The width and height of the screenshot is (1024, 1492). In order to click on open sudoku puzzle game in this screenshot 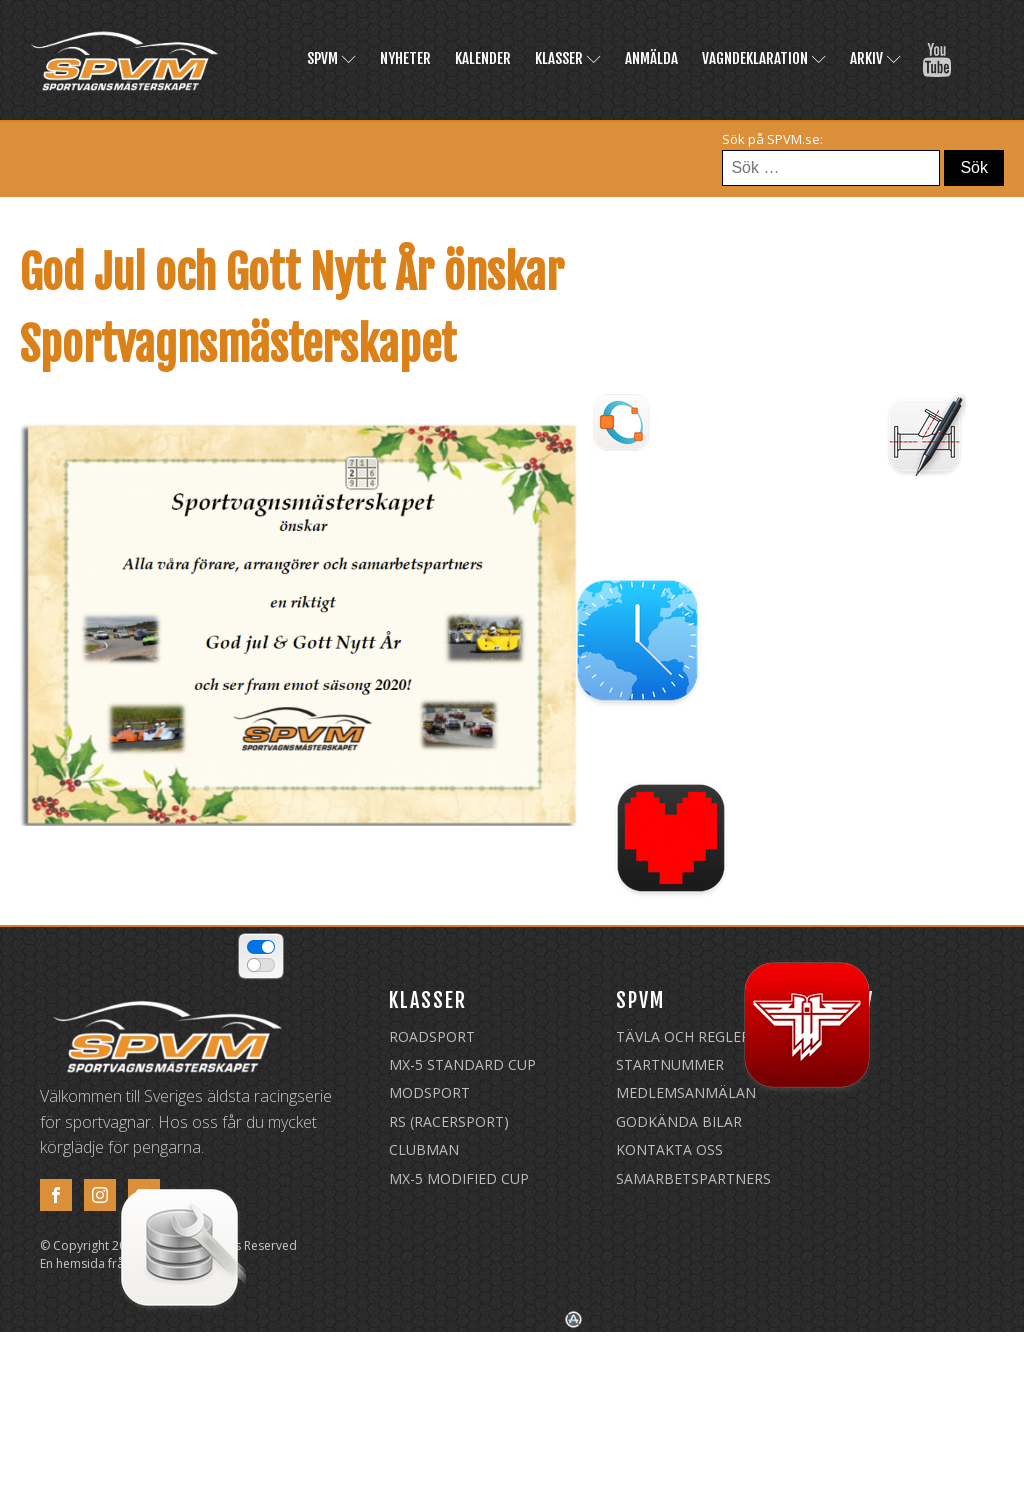, I will do `click(362, 473)`.